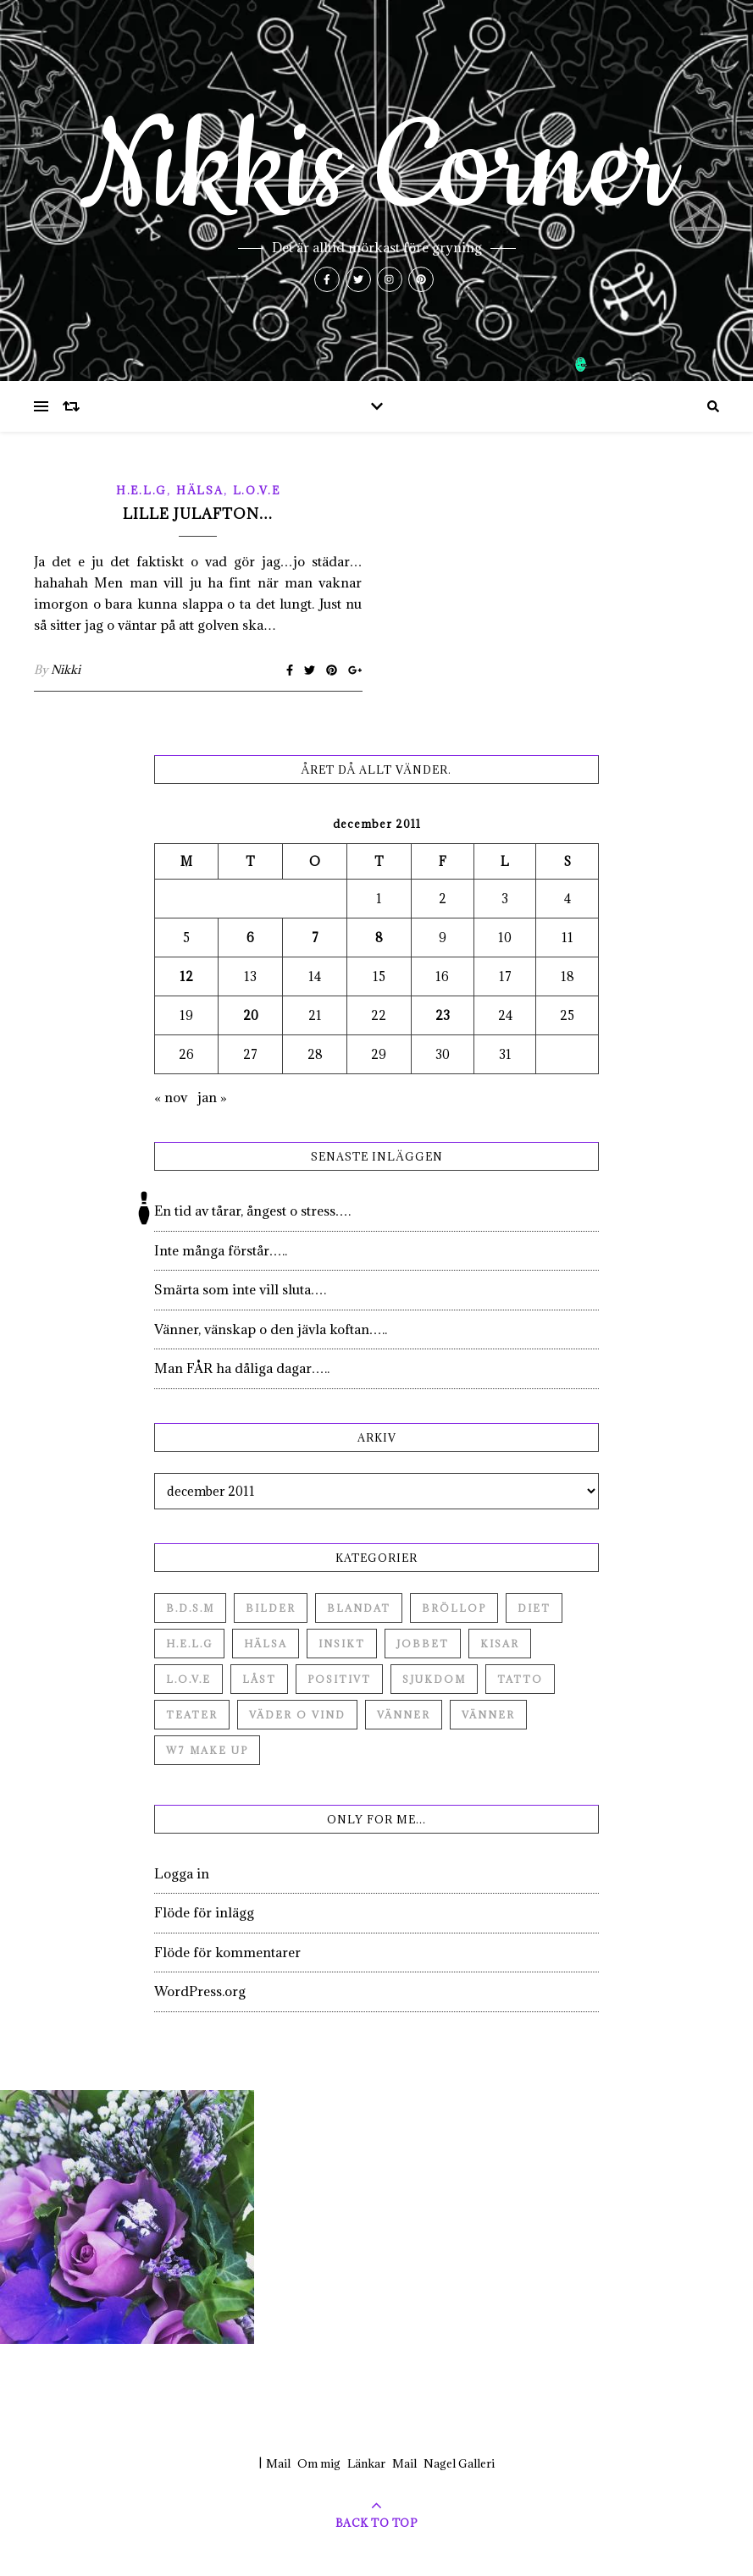 The width and height of the screenshot is (753, 2576). I want to click on access cyborg or android character options, so click(580, 364).